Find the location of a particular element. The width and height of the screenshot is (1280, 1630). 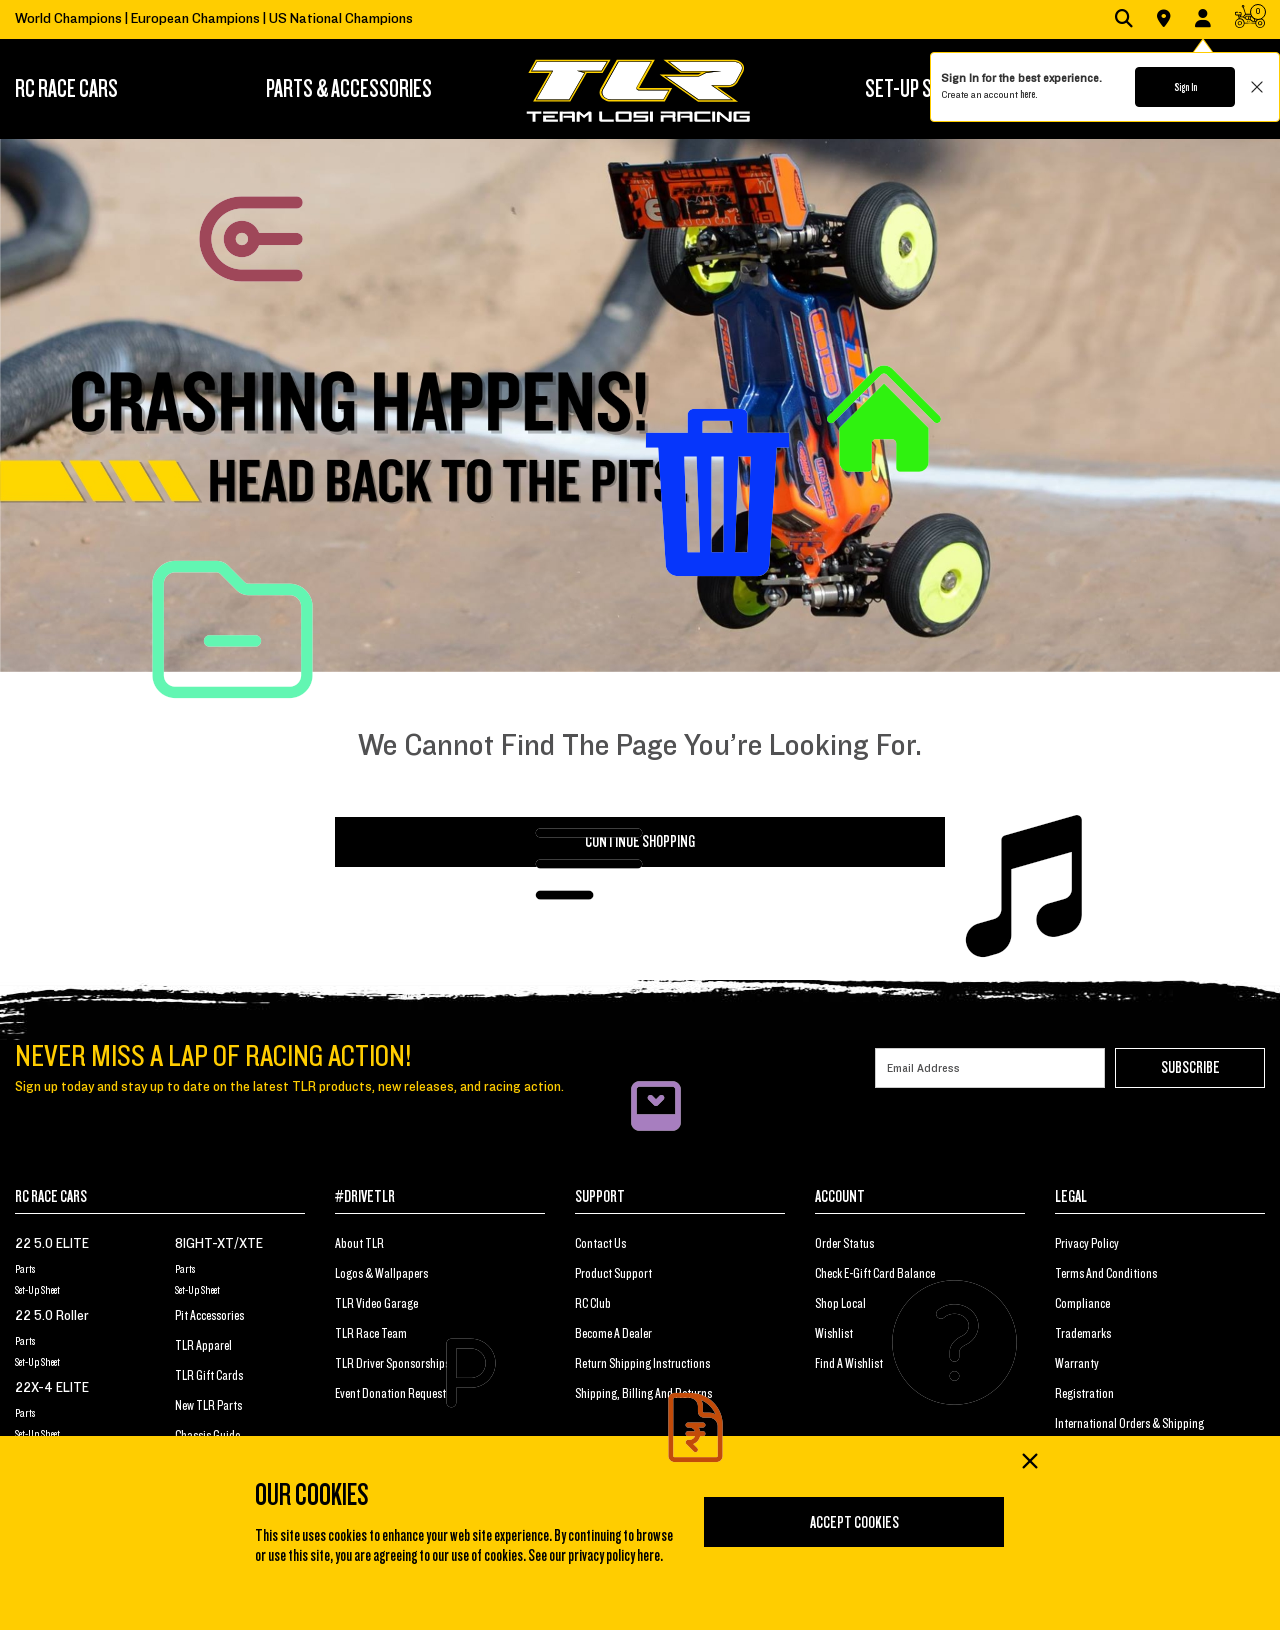

access music library or player is located at coordinates (1026, 885).